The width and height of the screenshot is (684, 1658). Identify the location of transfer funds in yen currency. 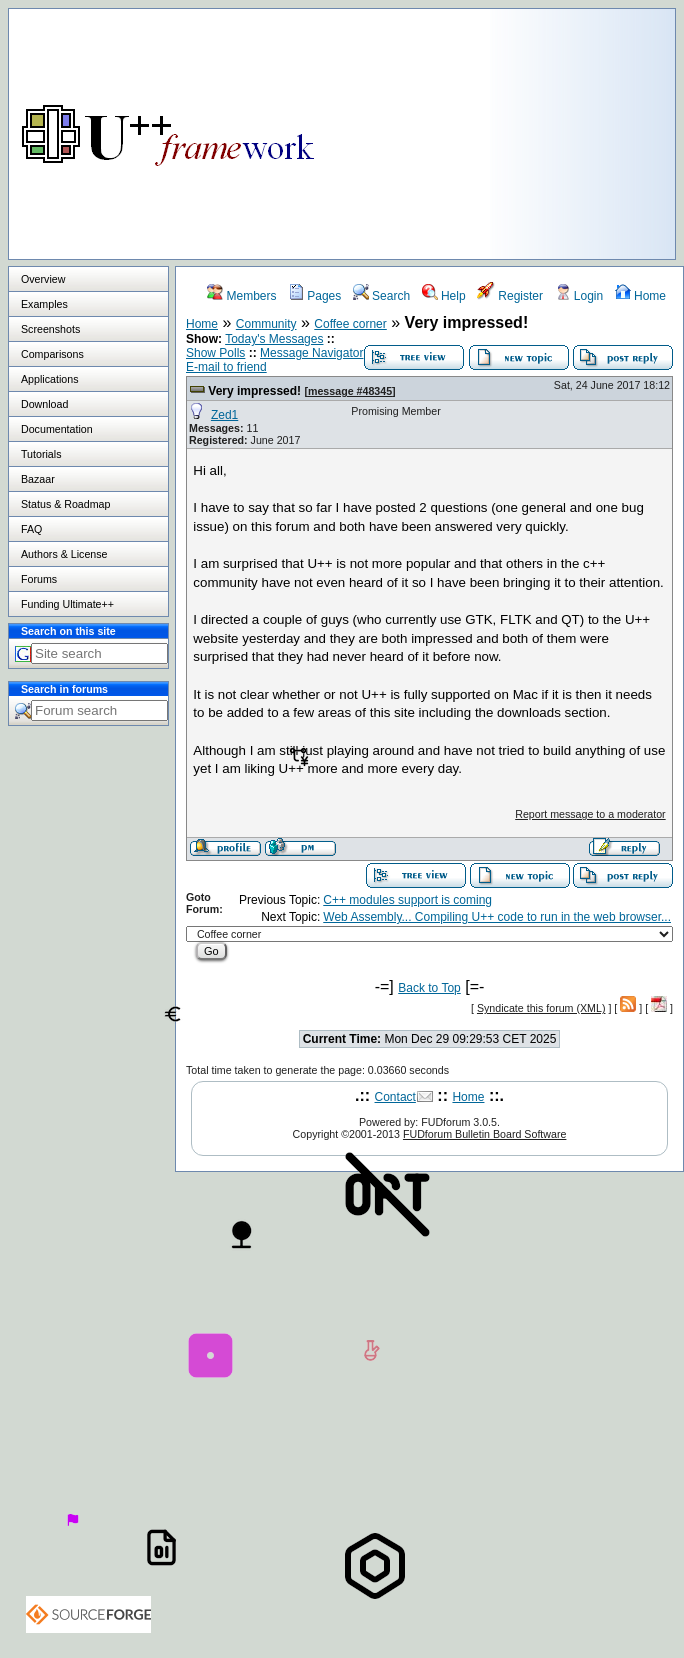
(299, 757).